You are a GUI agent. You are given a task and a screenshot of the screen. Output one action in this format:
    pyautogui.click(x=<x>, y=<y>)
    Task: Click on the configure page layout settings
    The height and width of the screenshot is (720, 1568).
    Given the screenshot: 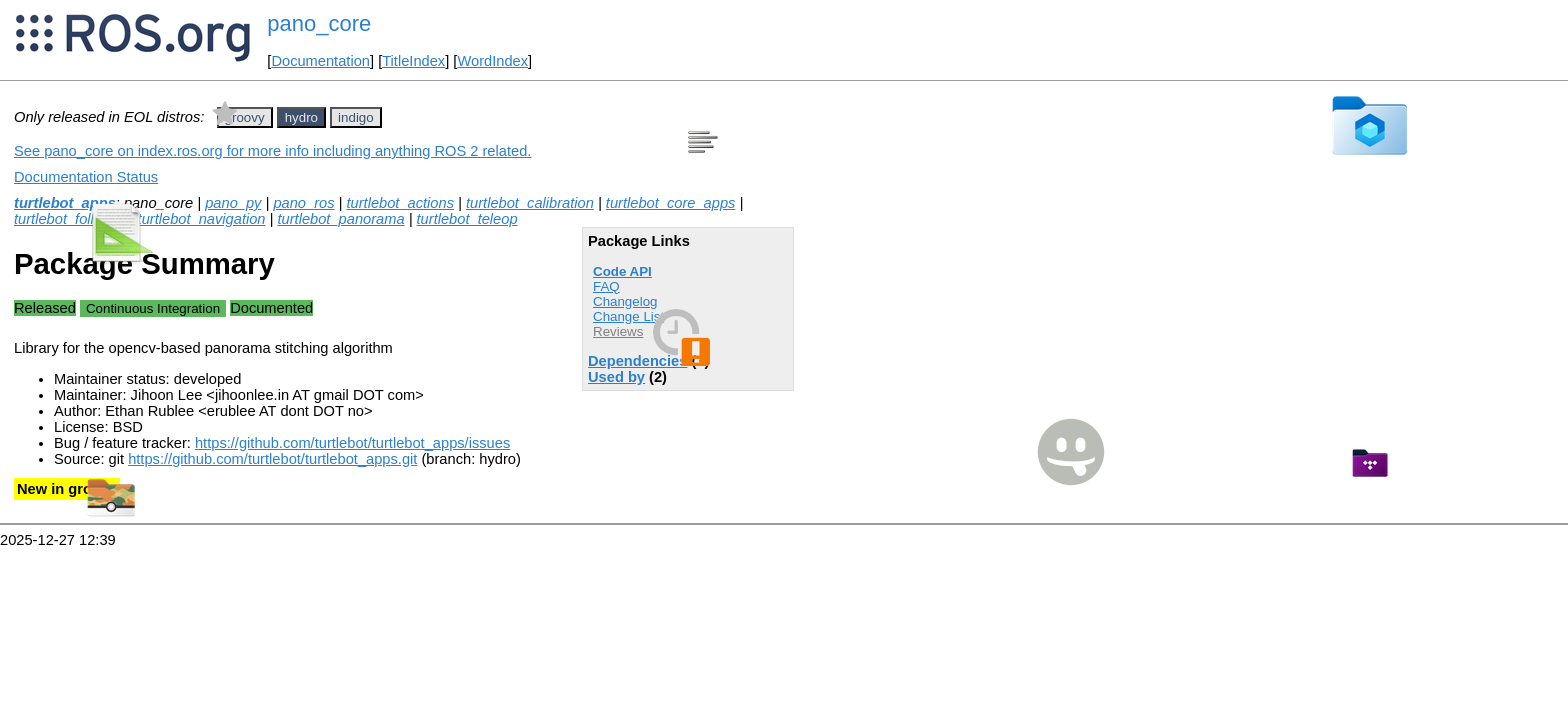 What is the action you would take?
    pyautogui.click(x=121, y=232)
    